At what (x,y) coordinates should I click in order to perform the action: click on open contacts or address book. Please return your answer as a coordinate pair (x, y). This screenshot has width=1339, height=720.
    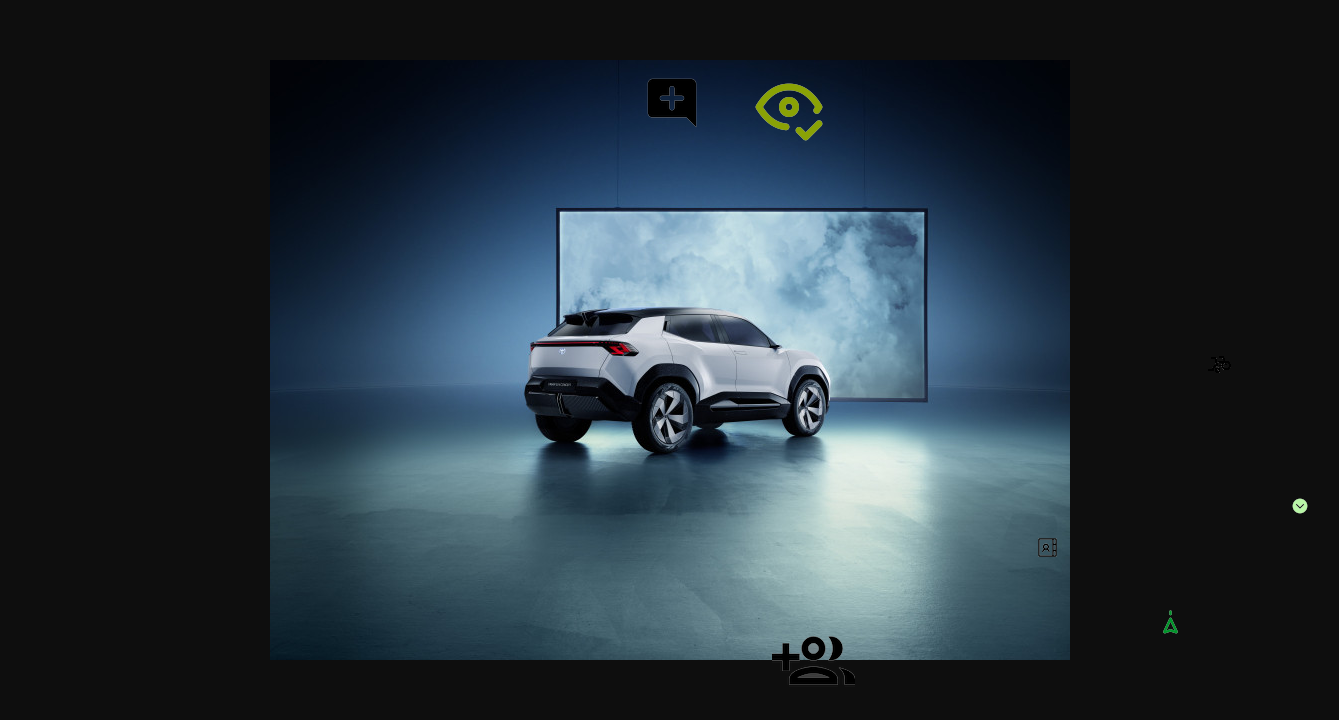
    Looking at the image, I should click on (1047, 547).